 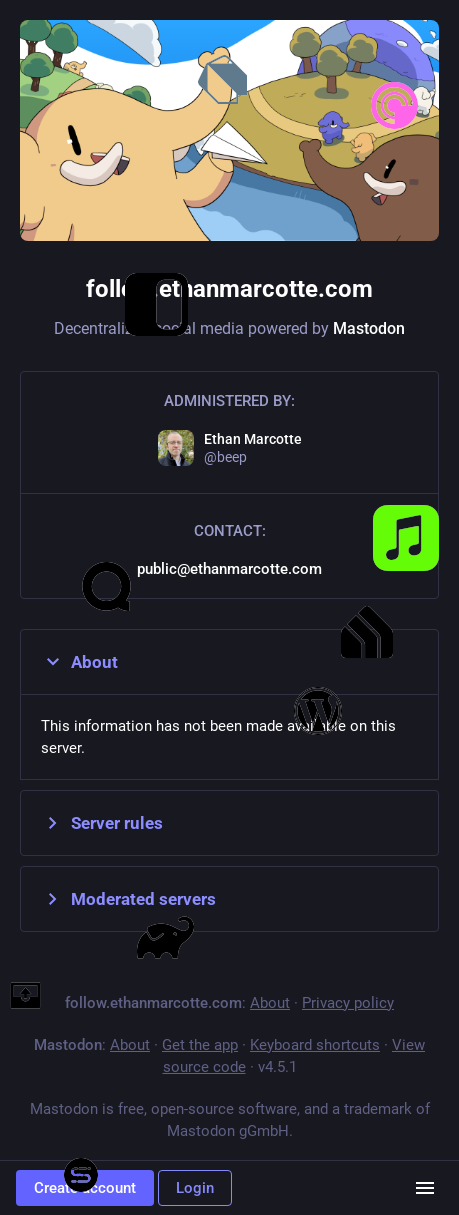 What do you see at coordinates (165, 937) in the screenshot?
I see `Gradle build automation tool logo` at bounding box center [165, 937].